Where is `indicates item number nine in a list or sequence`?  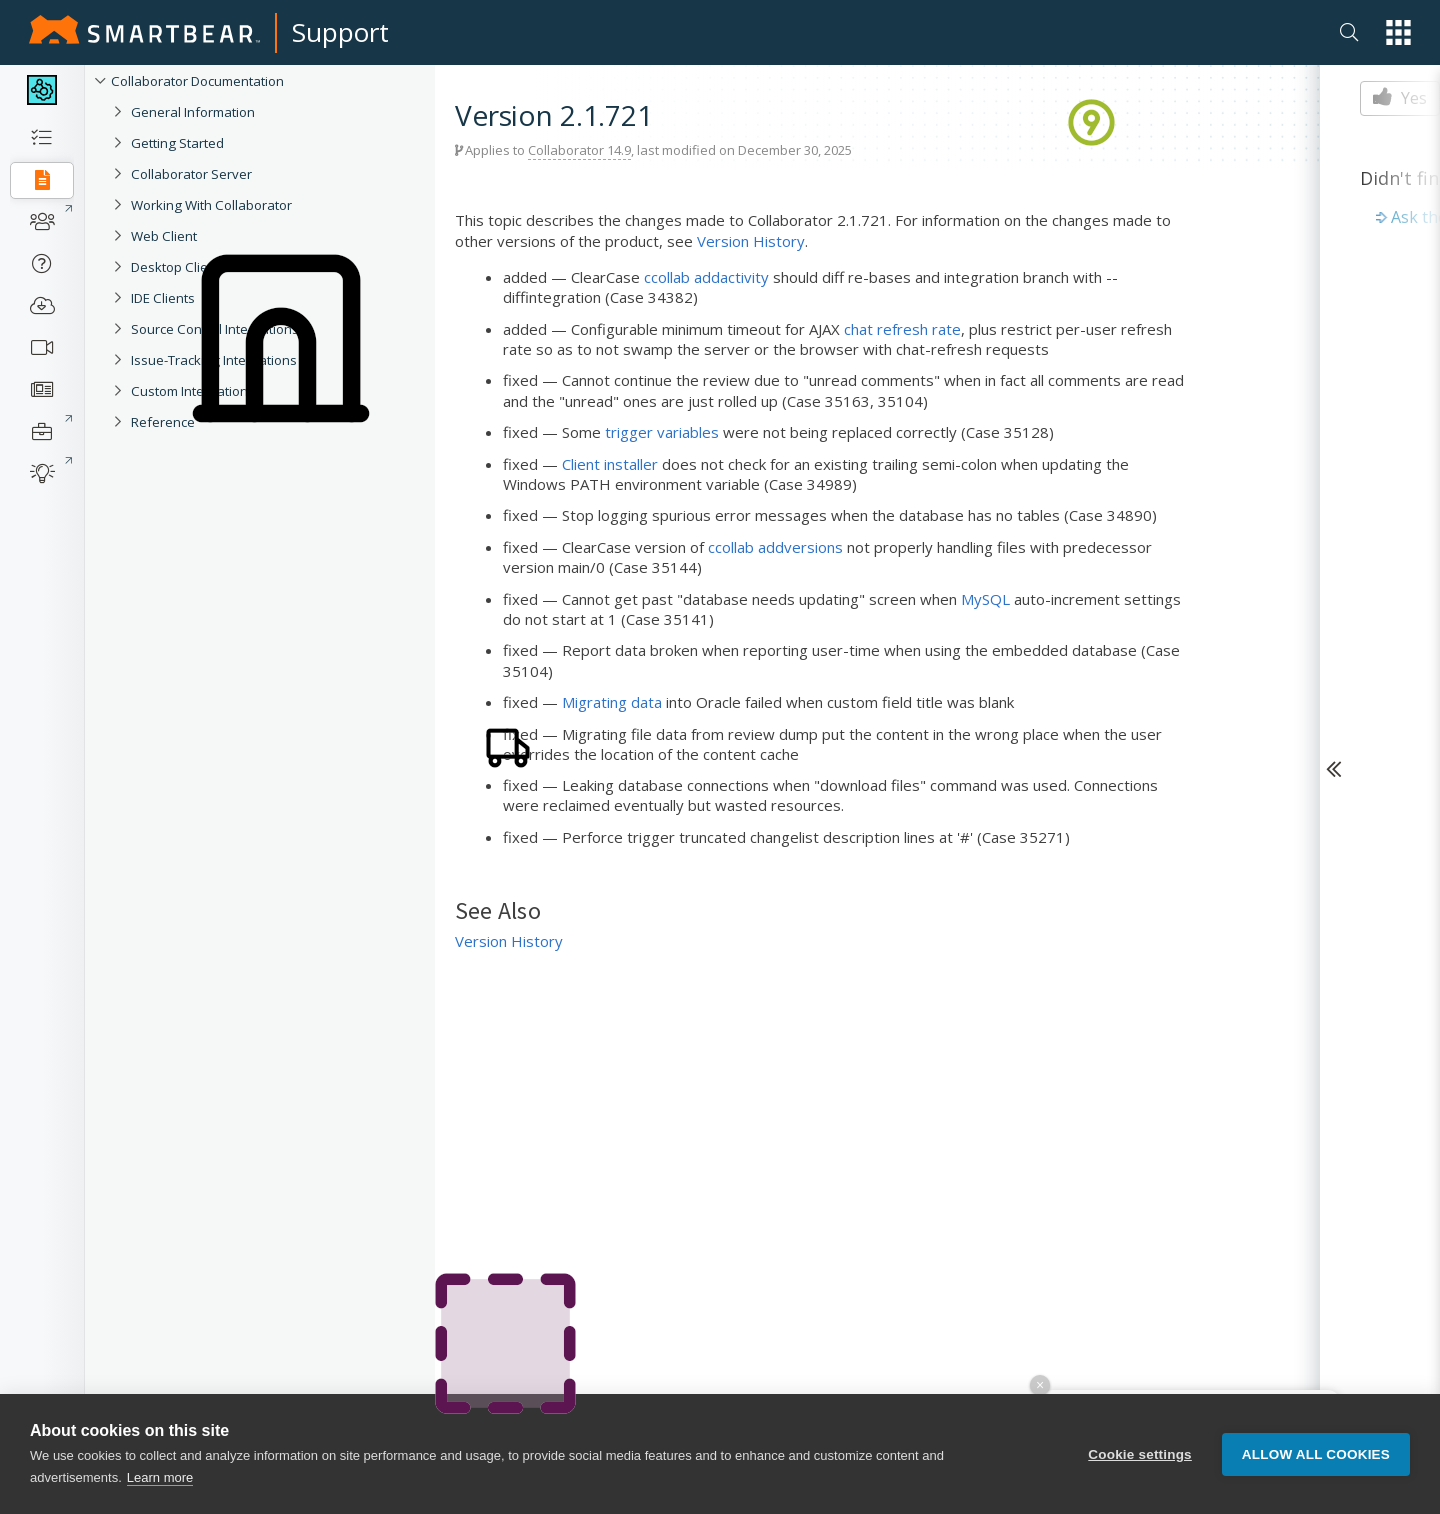
indicates item number nine in a list or sequence is located at coordinates (1091, 122).